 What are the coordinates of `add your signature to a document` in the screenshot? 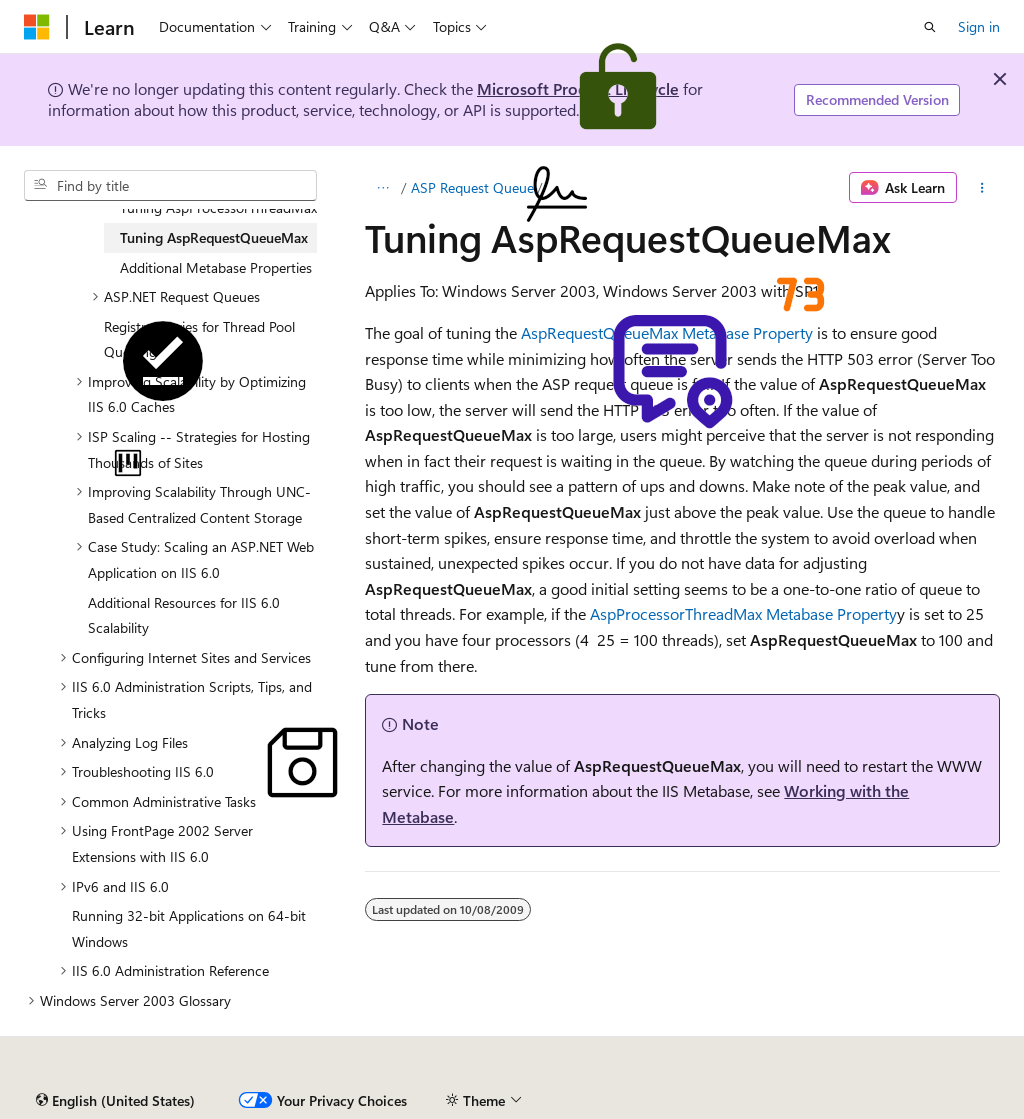 It's located at (557, 194).